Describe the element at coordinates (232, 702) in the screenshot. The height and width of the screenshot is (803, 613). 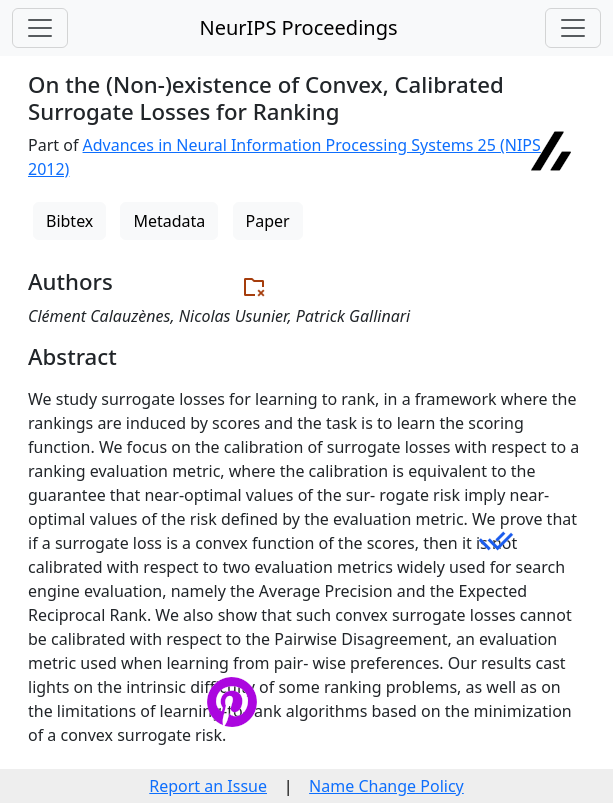
I see `open Pinterest app` at that location.